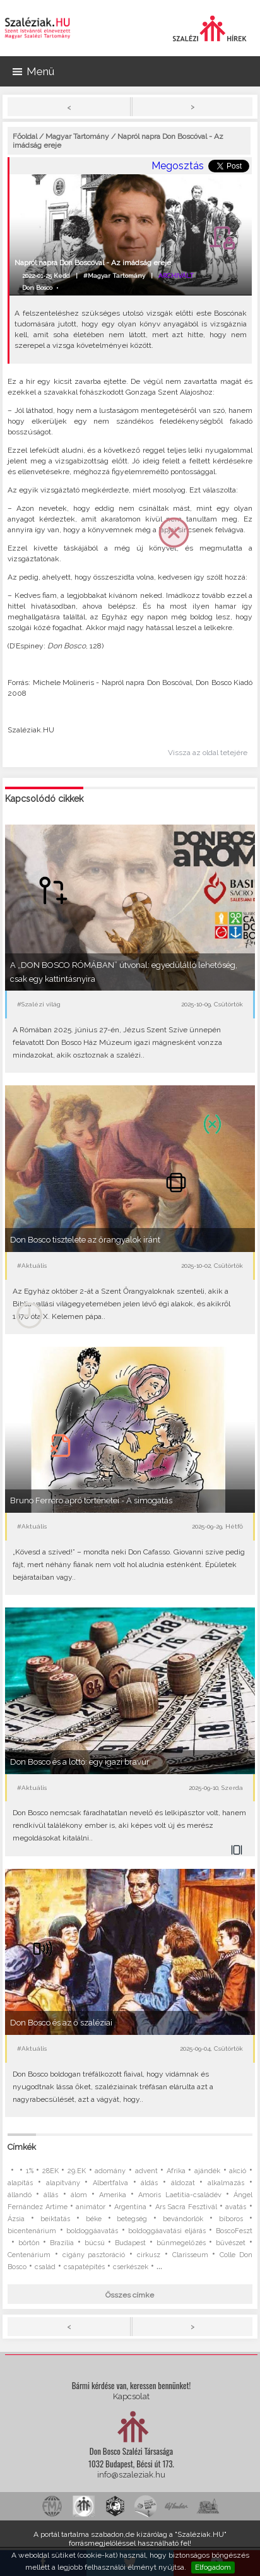 Image resolution: width=260 pixels, height=2576 pixels. Describe the element at coordinates (176, 1183) in the screenshot. I see `adjust aspect ratio settings` at that location.